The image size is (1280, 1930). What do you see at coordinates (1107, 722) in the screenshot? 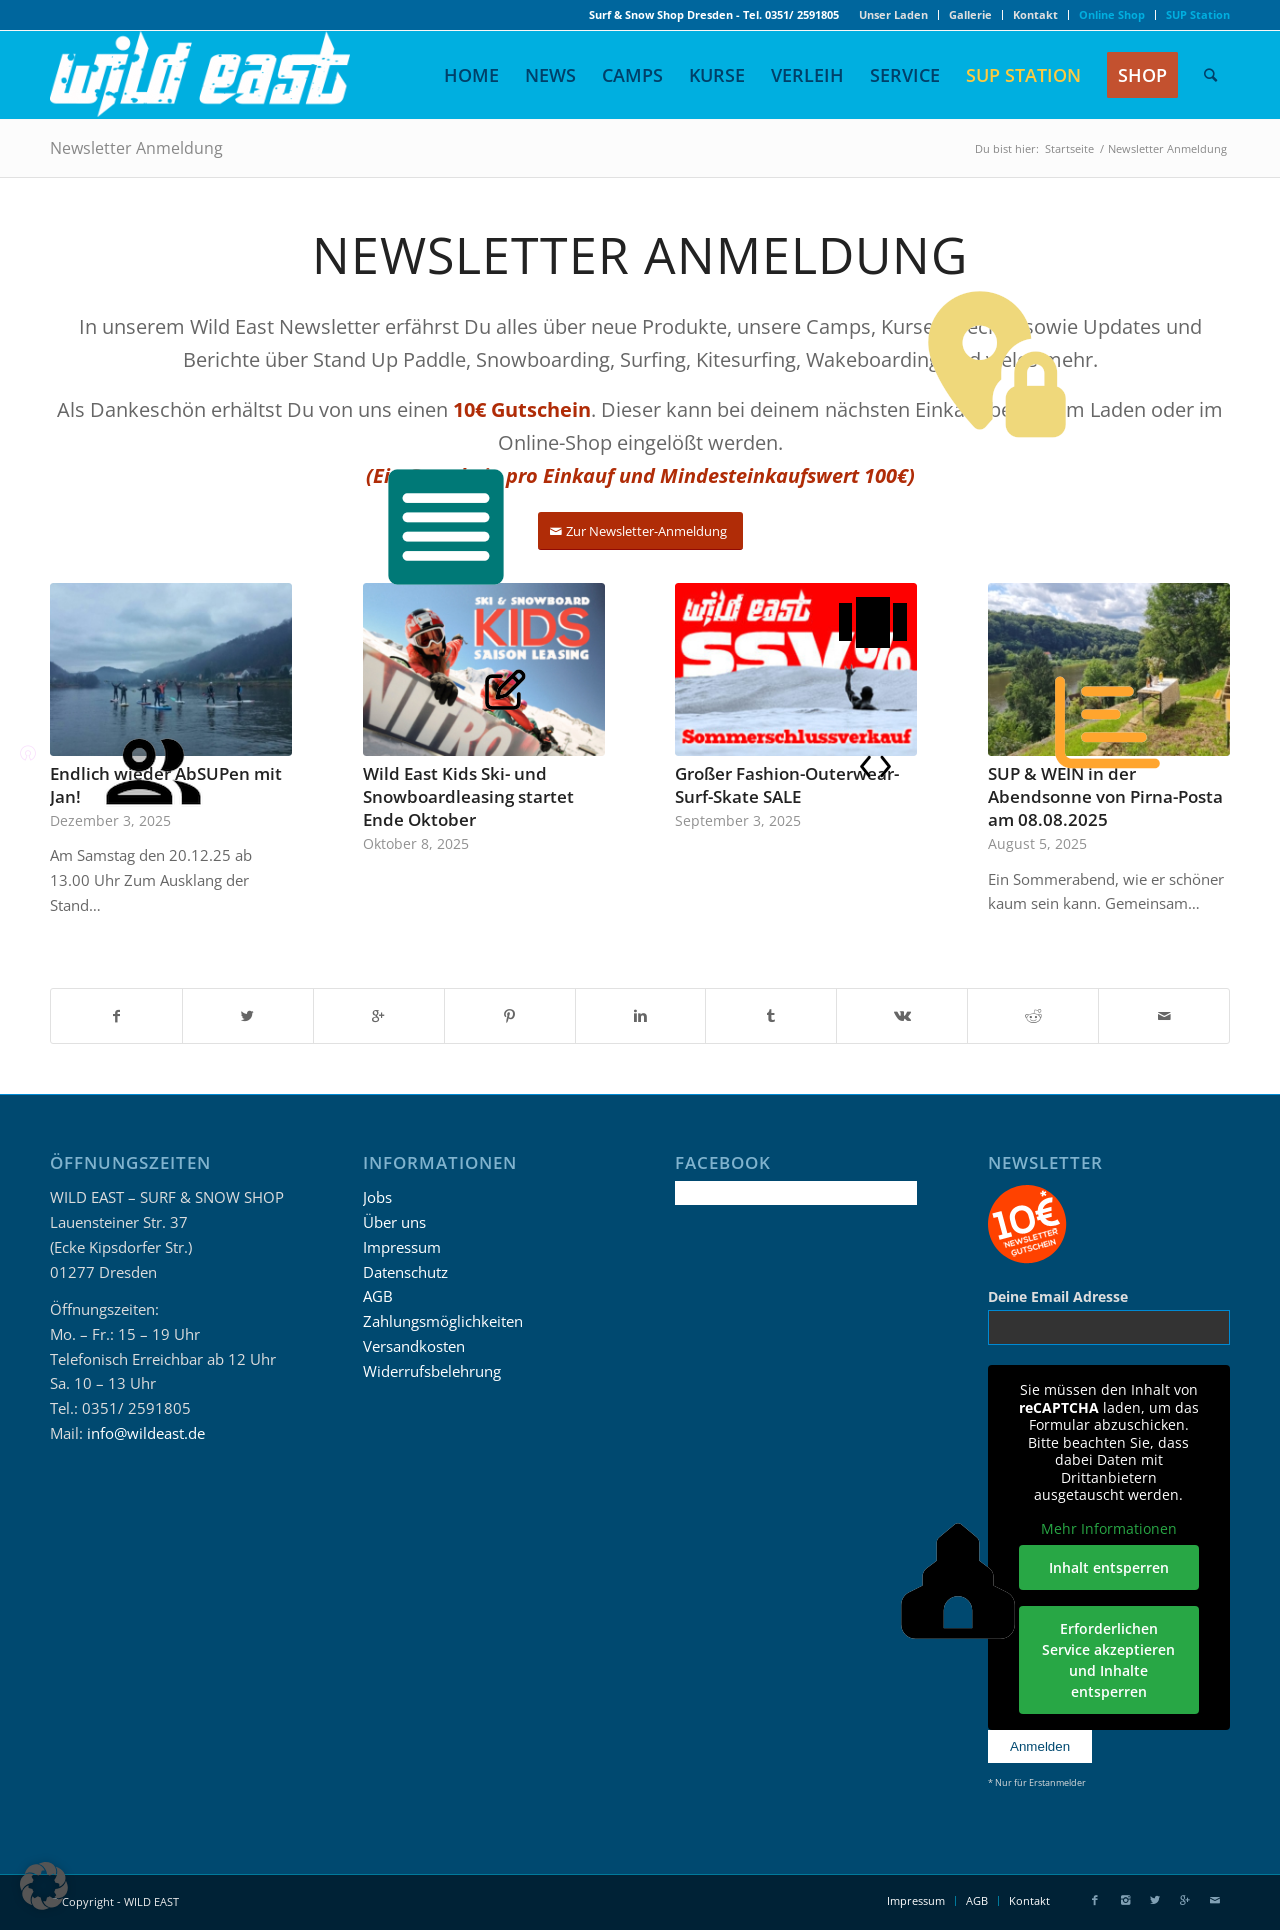
I see `view analytics or statistics` at bounding box center [1107, 722].